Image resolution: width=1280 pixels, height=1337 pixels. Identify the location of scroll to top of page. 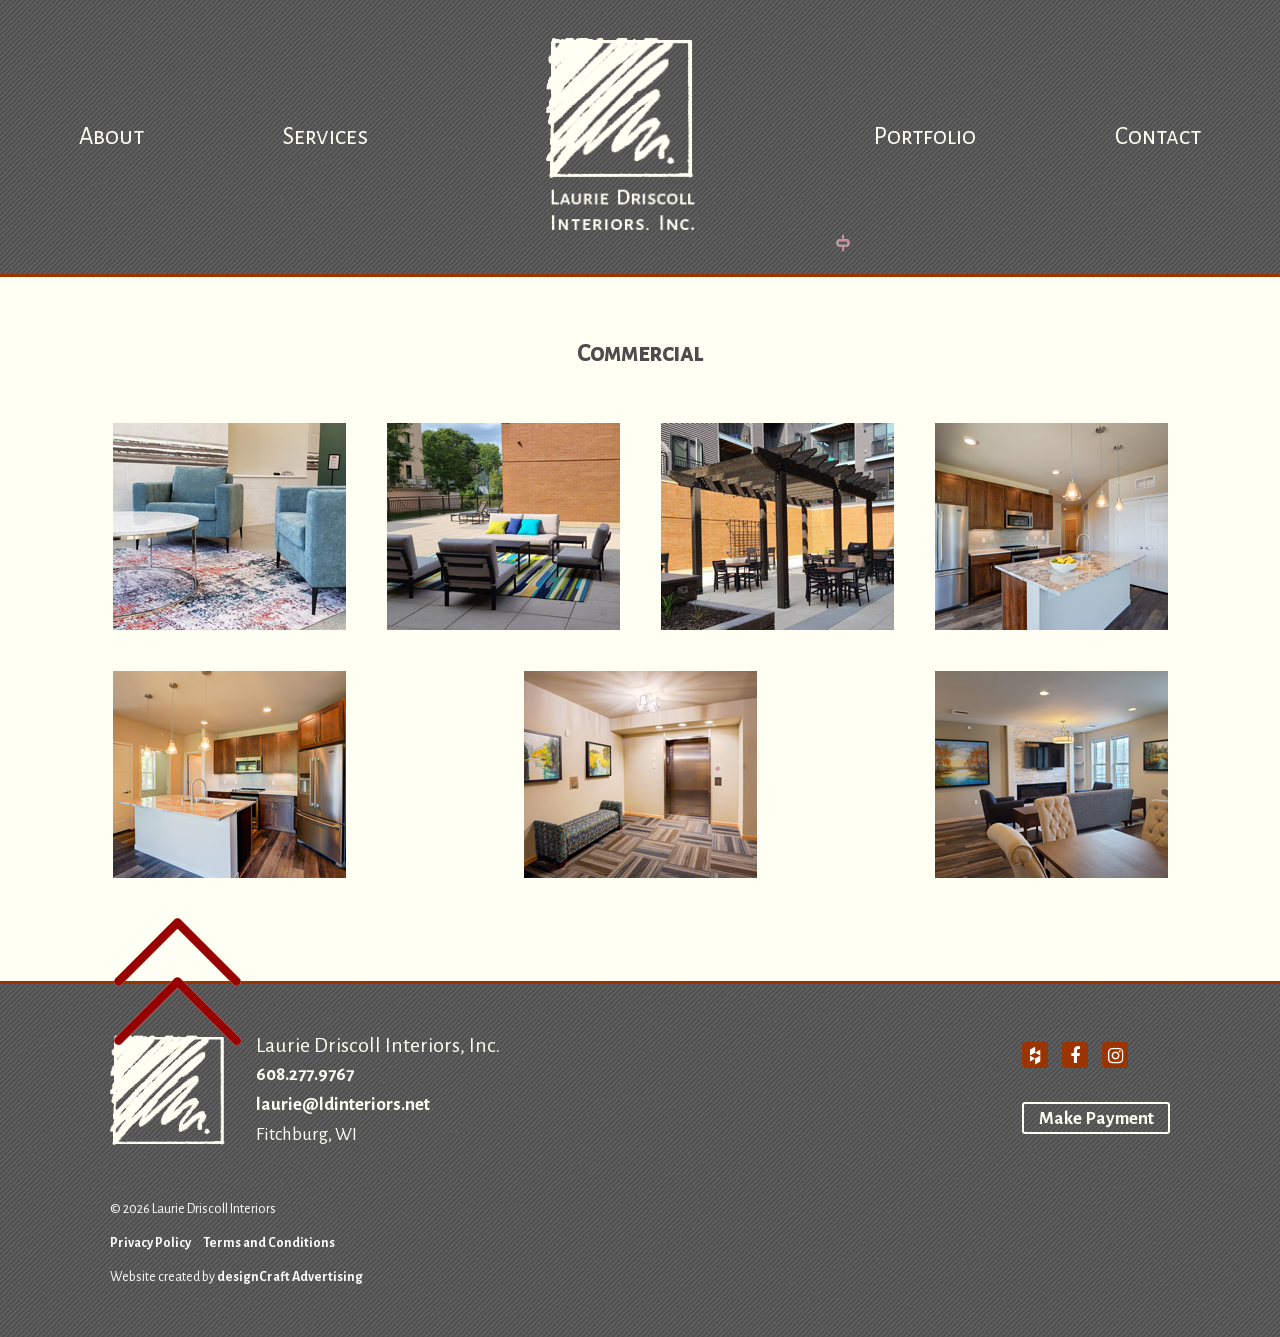
(177, 987).